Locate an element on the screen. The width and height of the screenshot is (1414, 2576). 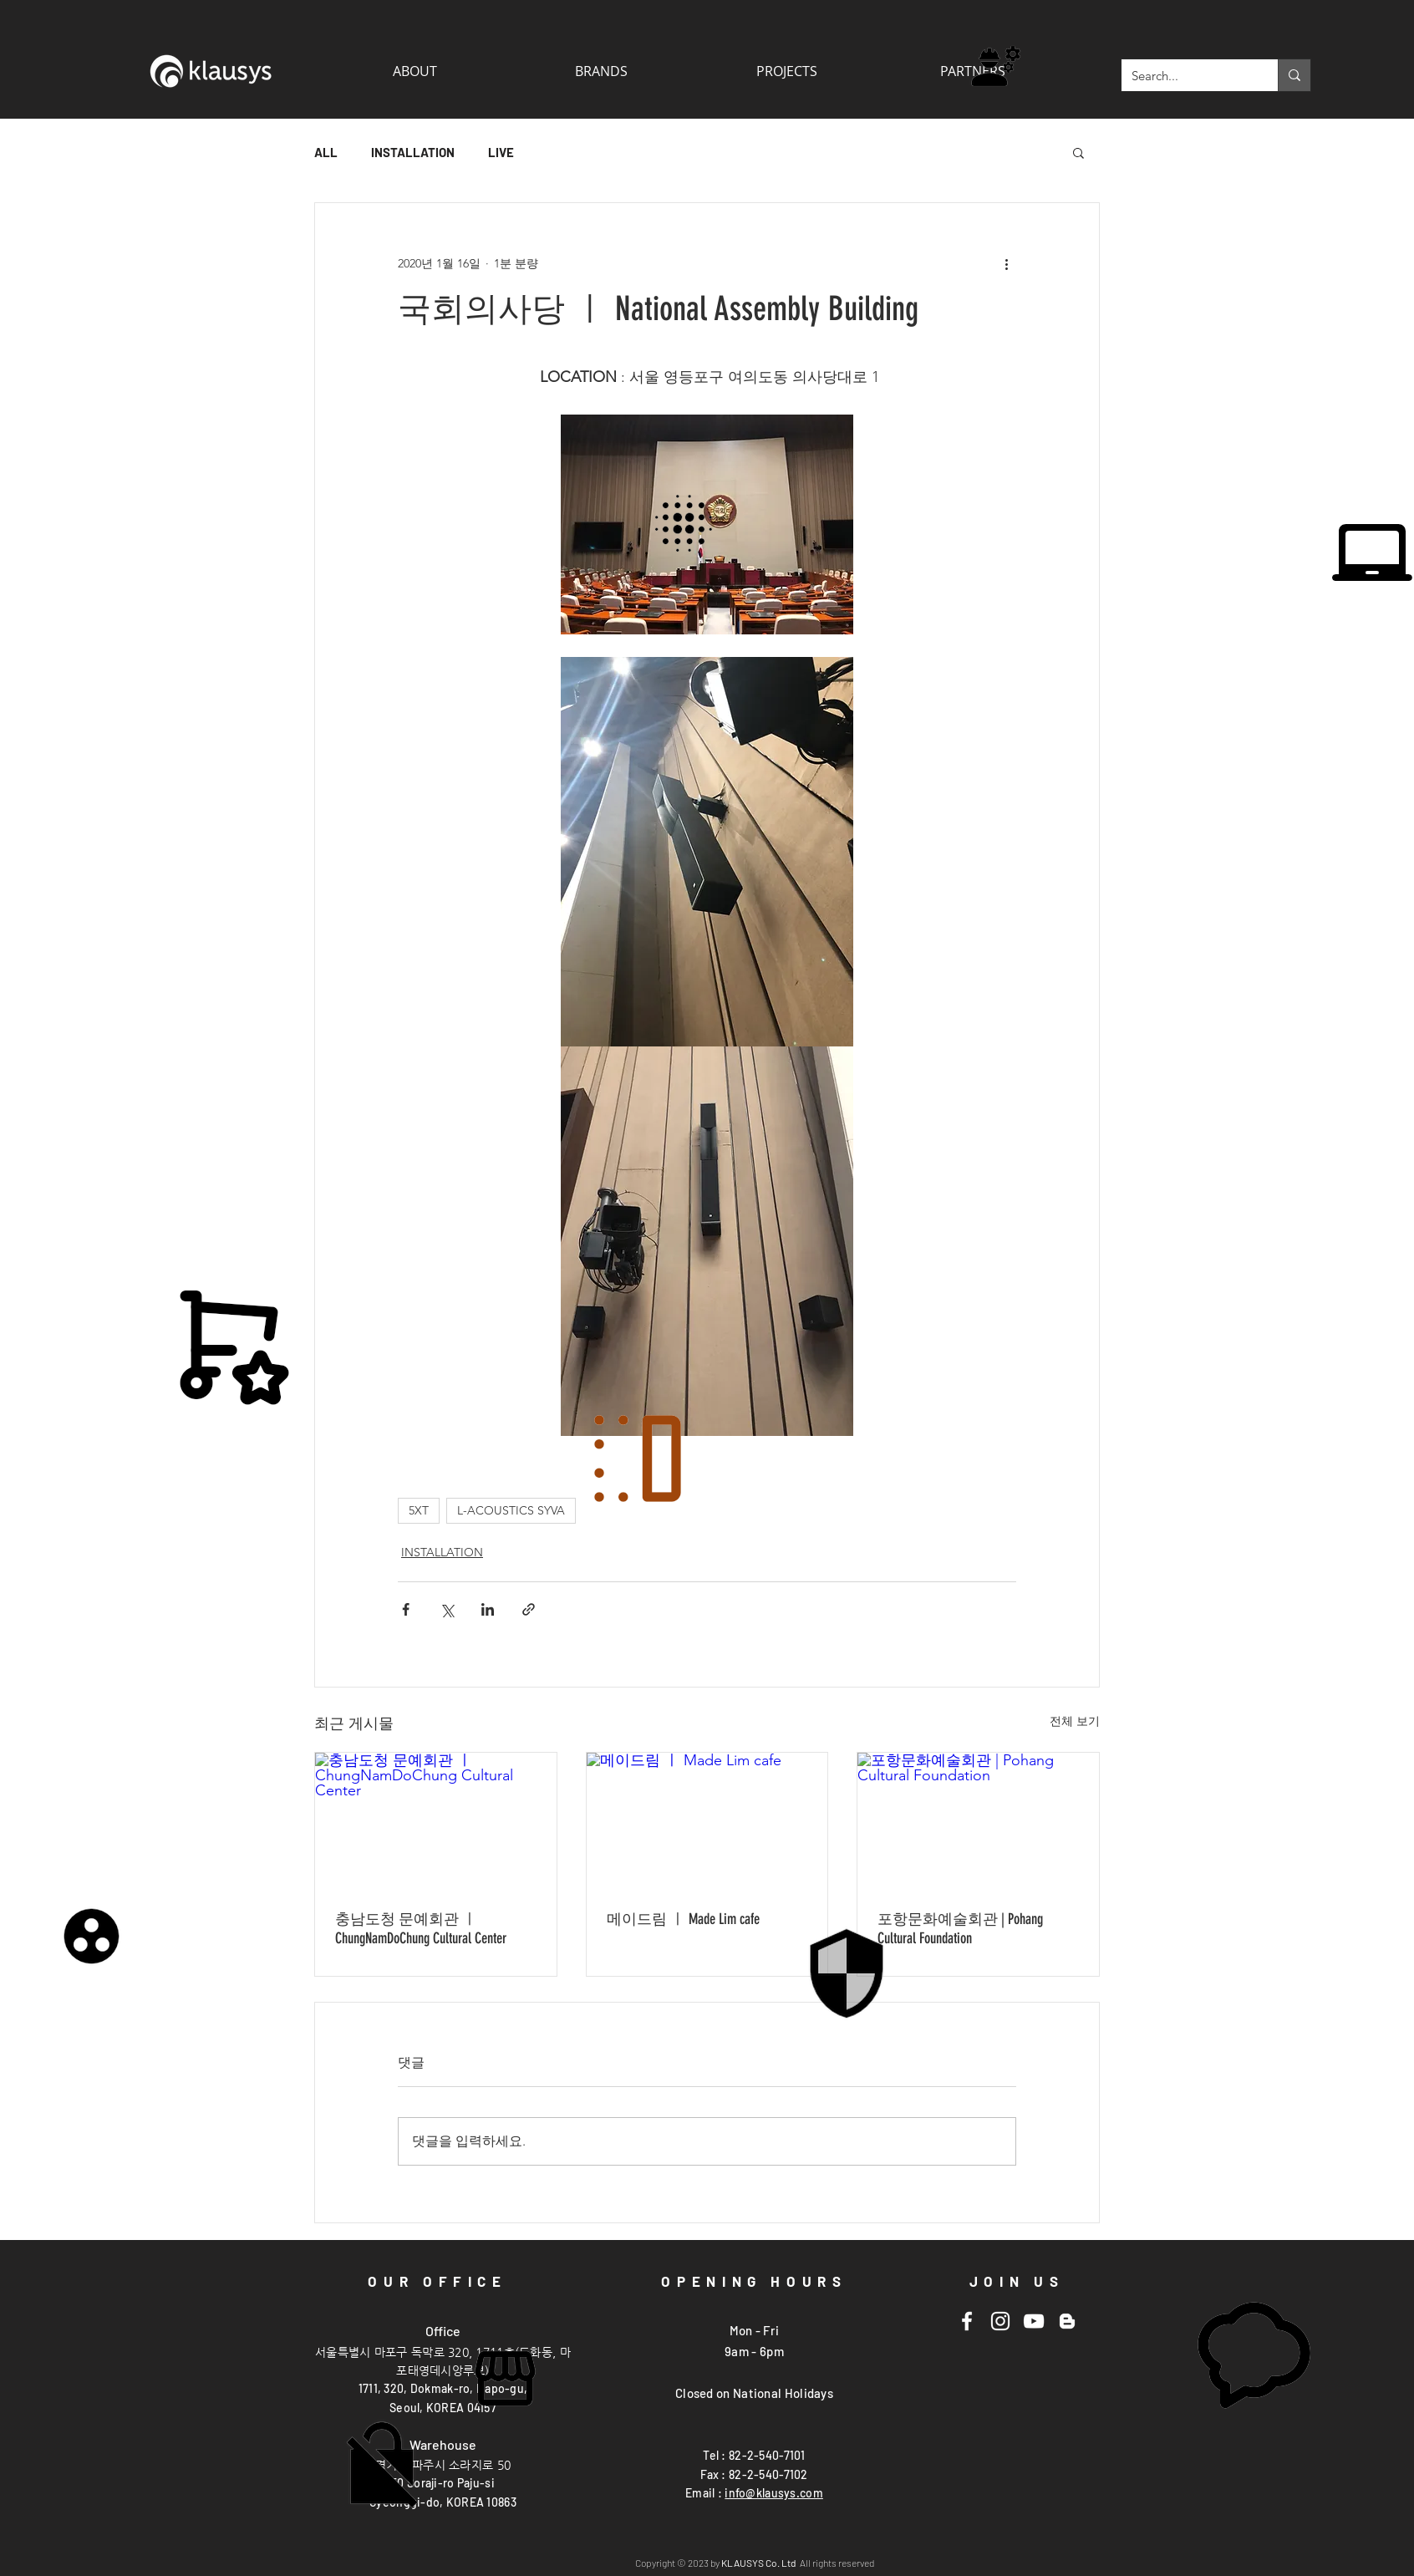
indicates connection is not encrypted or secure is located at coordinates (382, 2465).